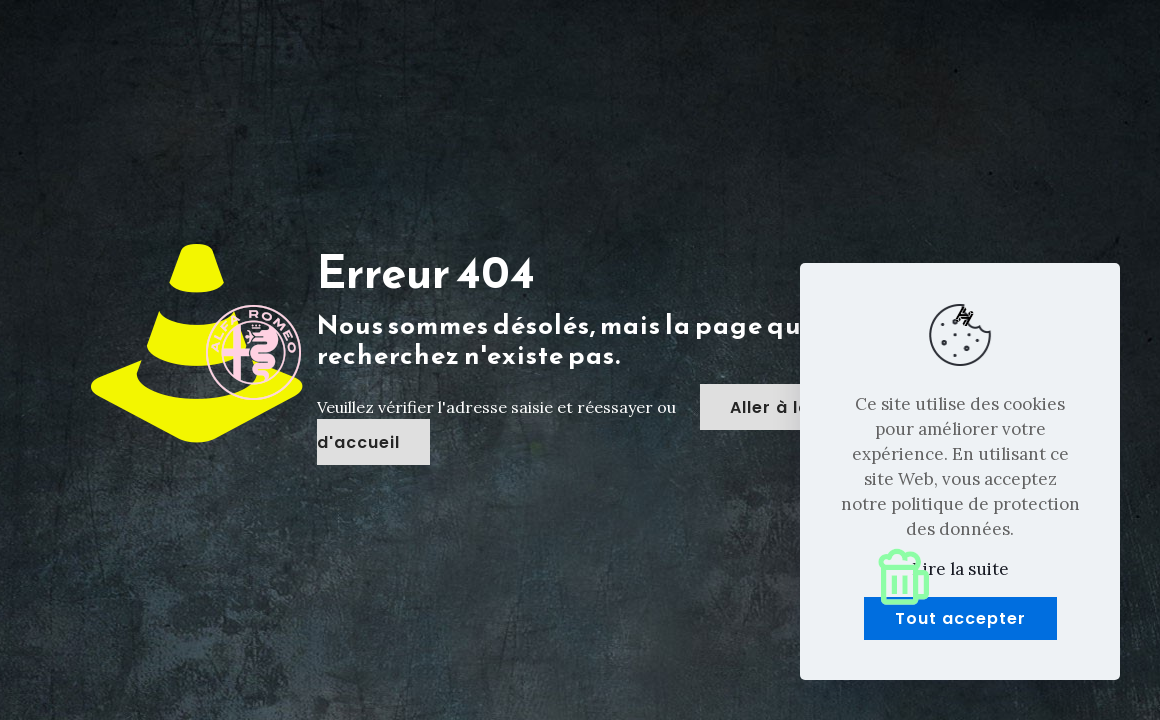  I want to click on handshake protocol logo, so click(964, 316).